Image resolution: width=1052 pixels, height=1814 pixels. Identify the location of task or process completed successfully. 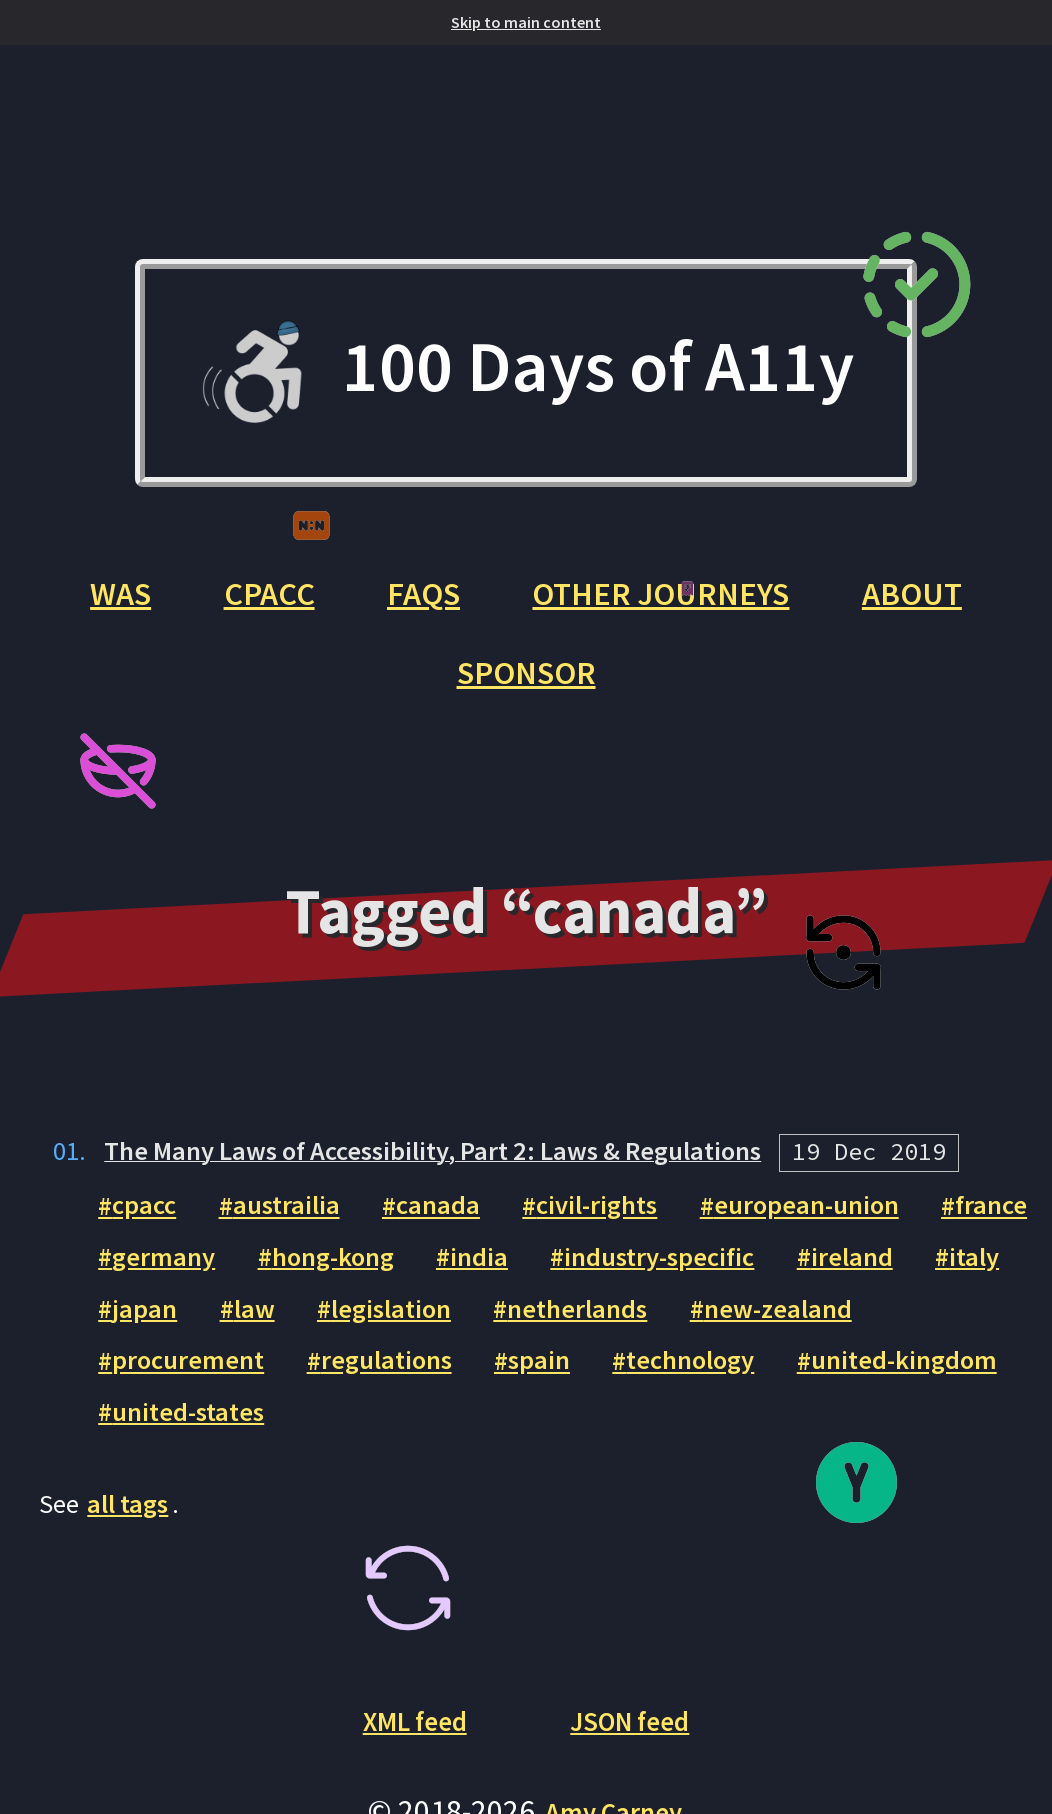
(916, 284).